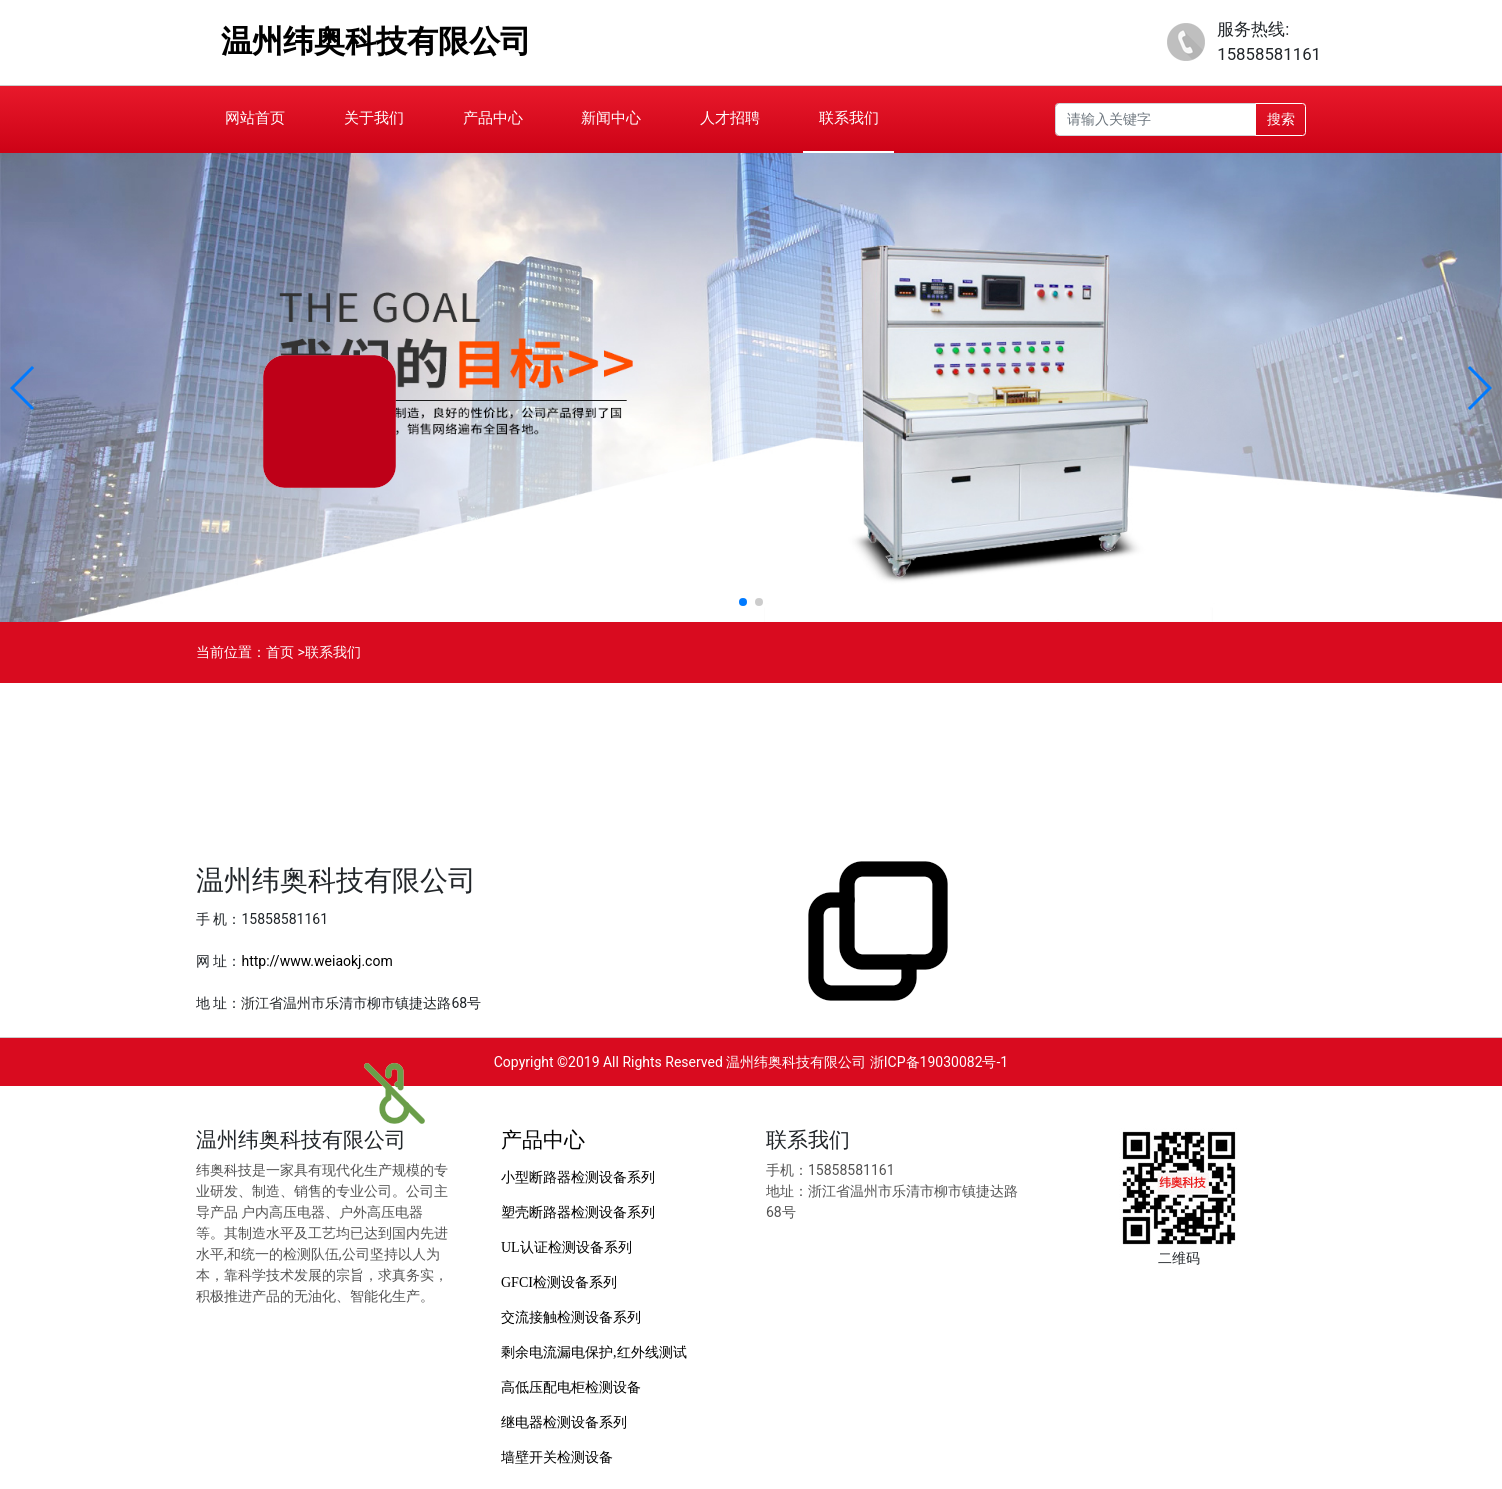 The width and height of the screenshot is (1502, 1489). I want to click on temperature monitoring disabled, so click(394, 1093).